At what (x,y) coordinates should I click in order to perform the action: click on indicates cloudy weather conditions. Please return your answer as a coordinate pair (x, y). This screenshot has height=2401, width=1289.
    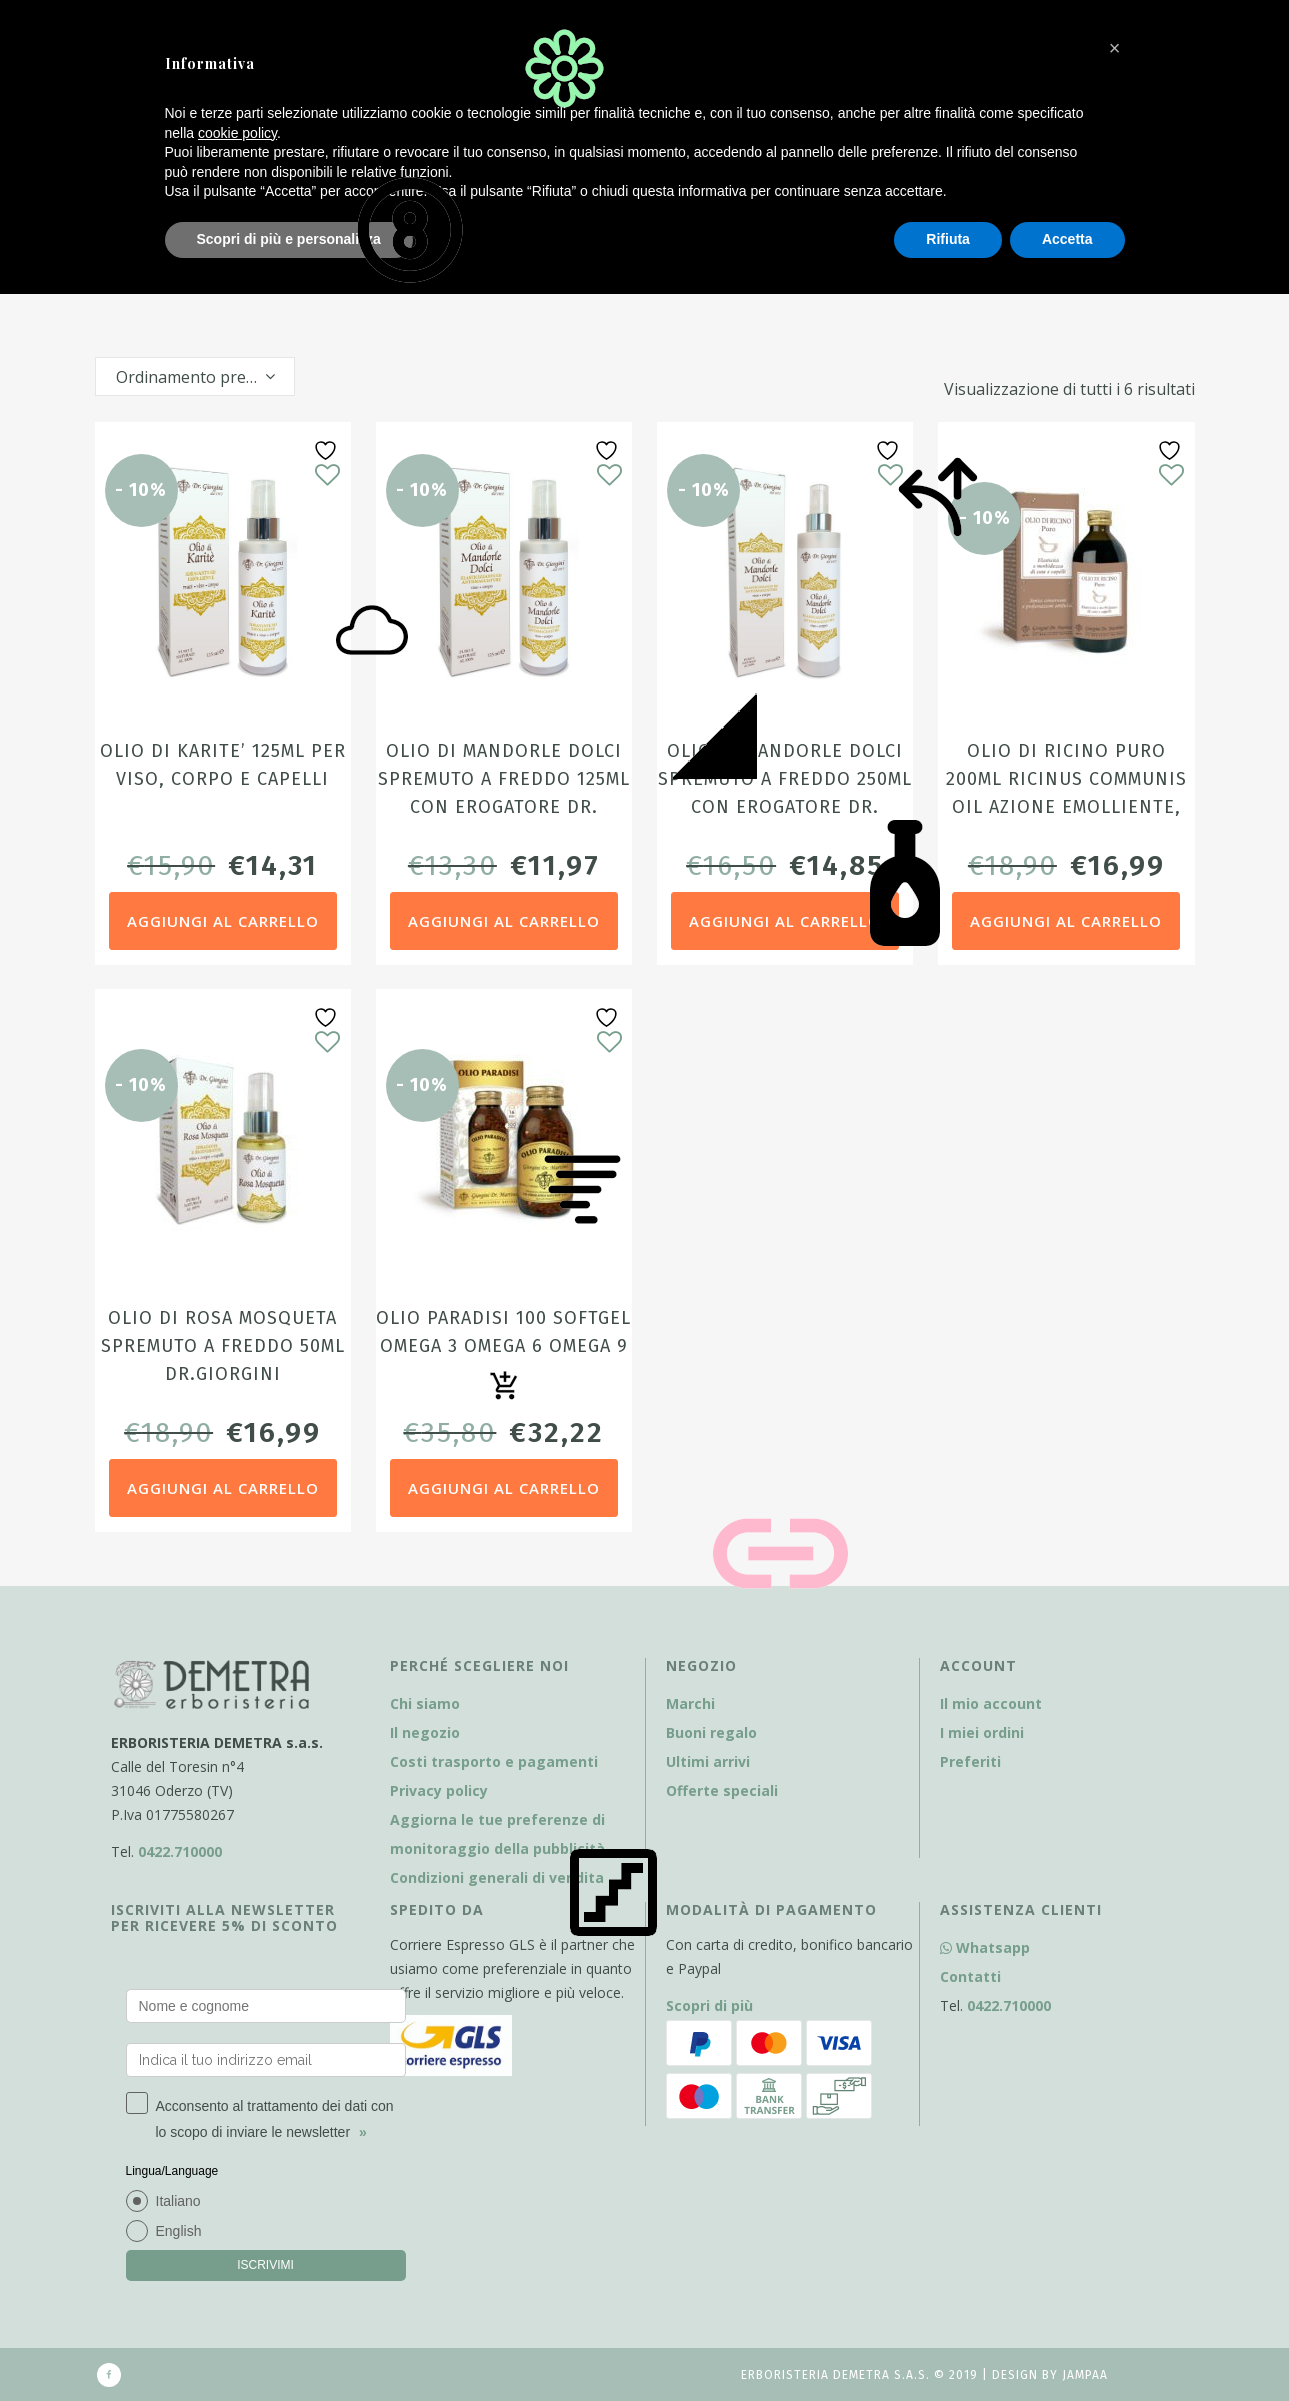
    Looking at the image, I should click on (372, 630).